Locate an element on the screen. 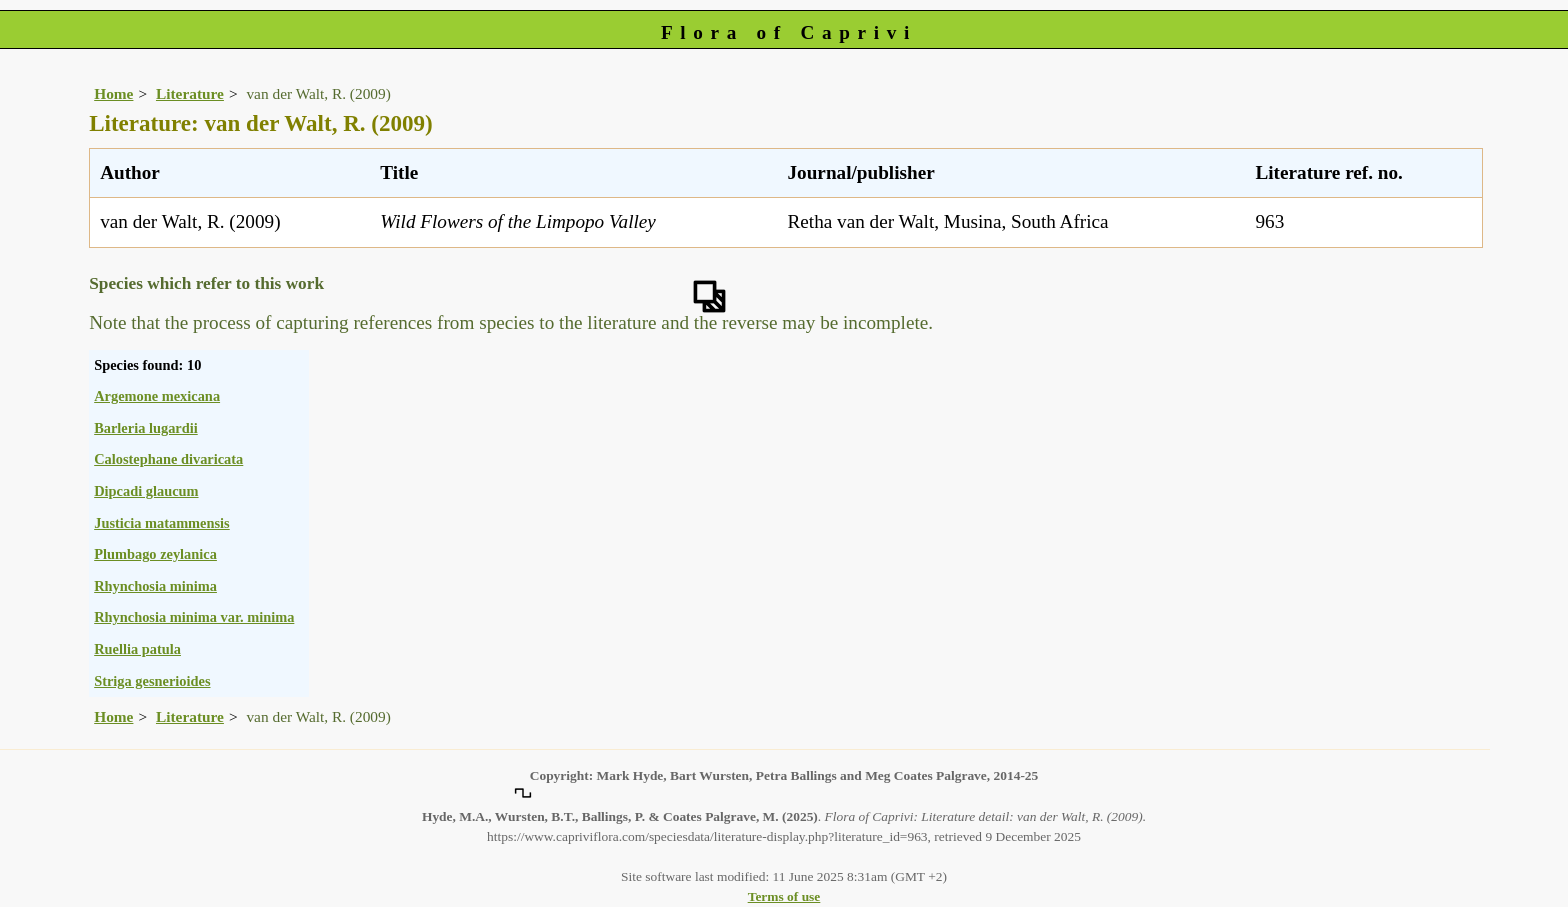  remove selected layer or element is located at coordinates (709, 296).